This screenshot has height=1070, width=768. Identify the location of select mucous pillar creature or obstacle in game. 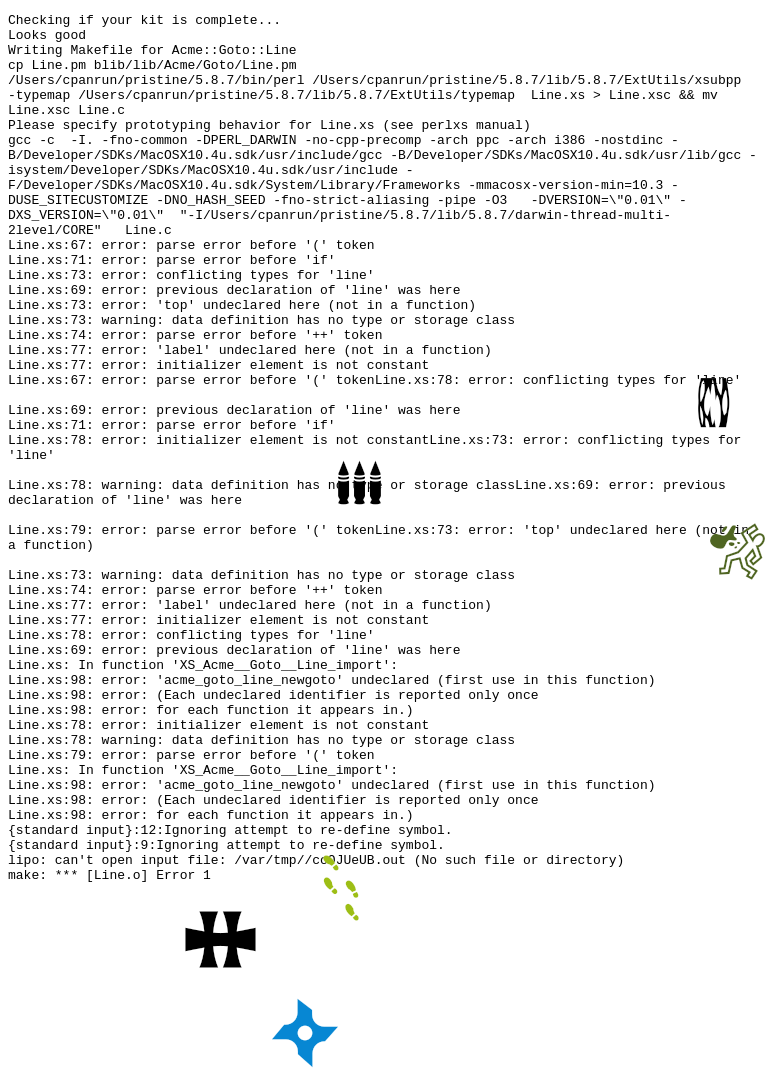
(713, 402).